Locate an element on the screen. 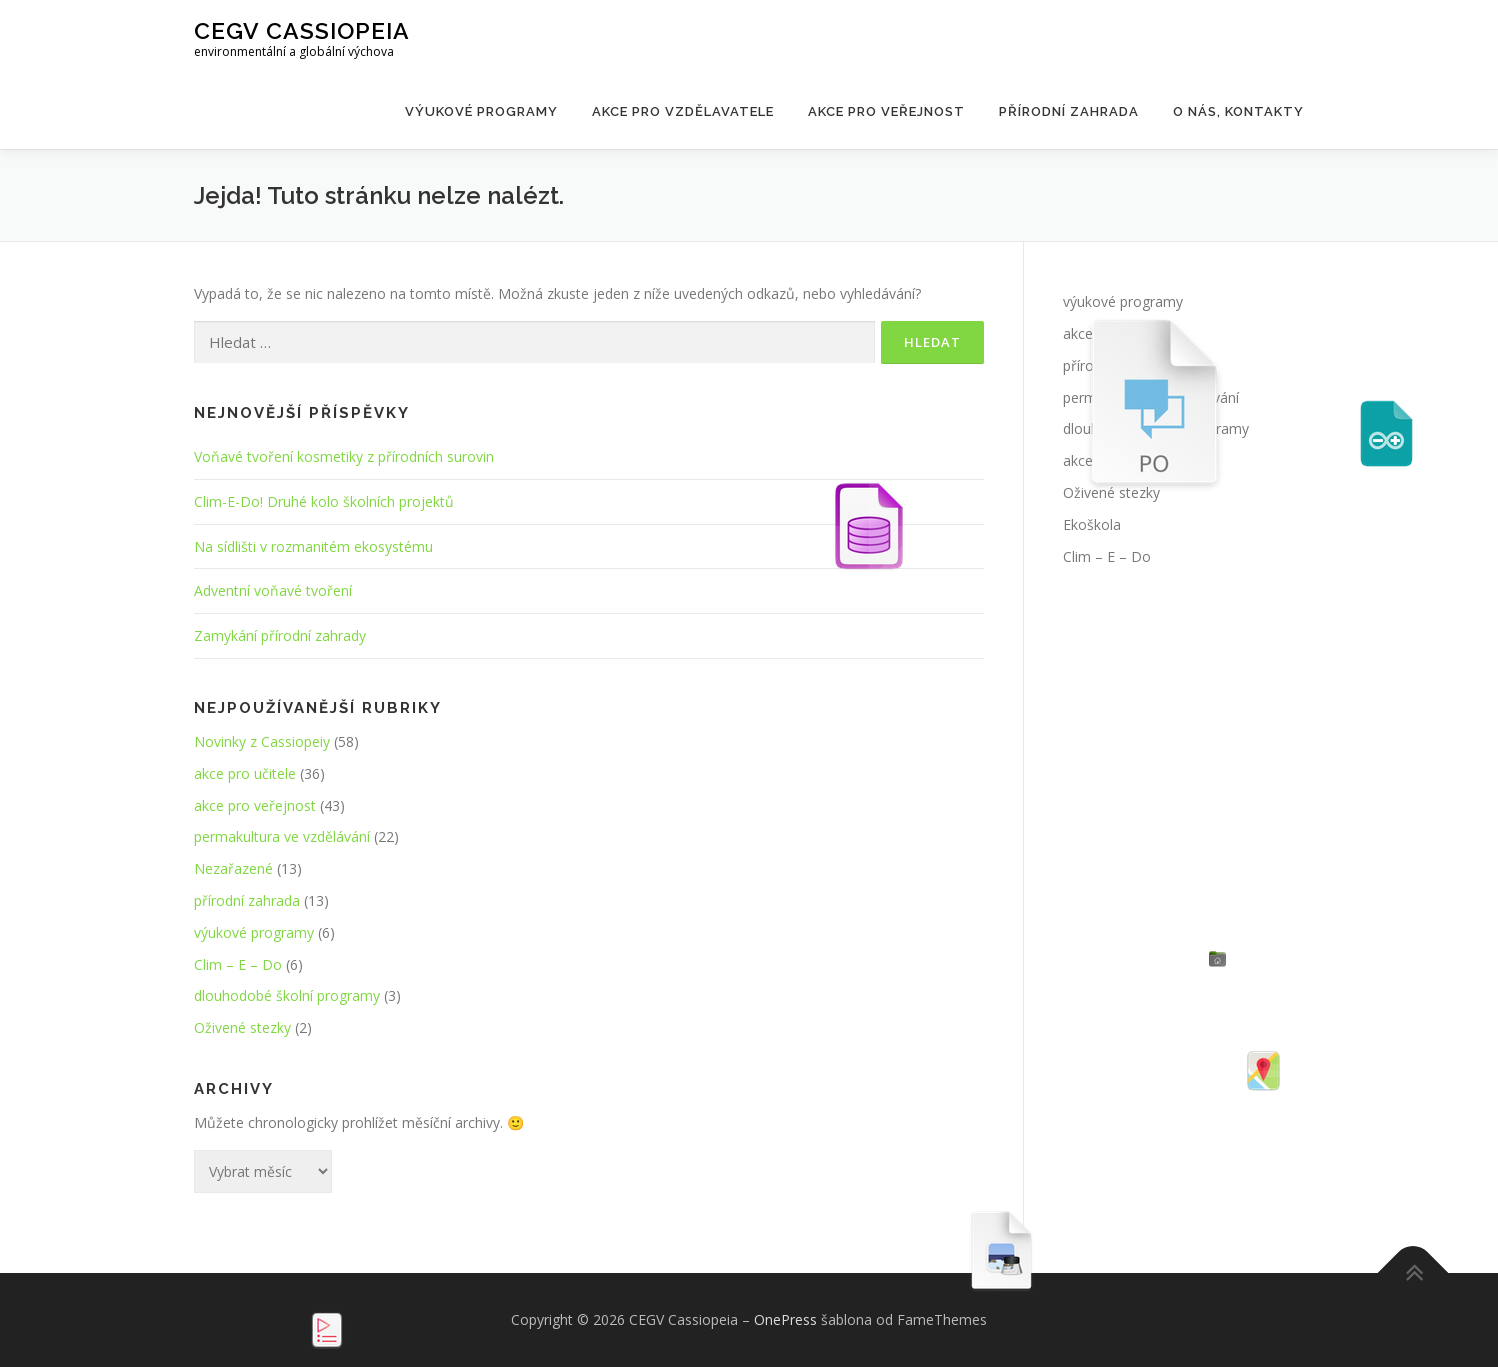  open a database template file is located at coordinates (869, 526).